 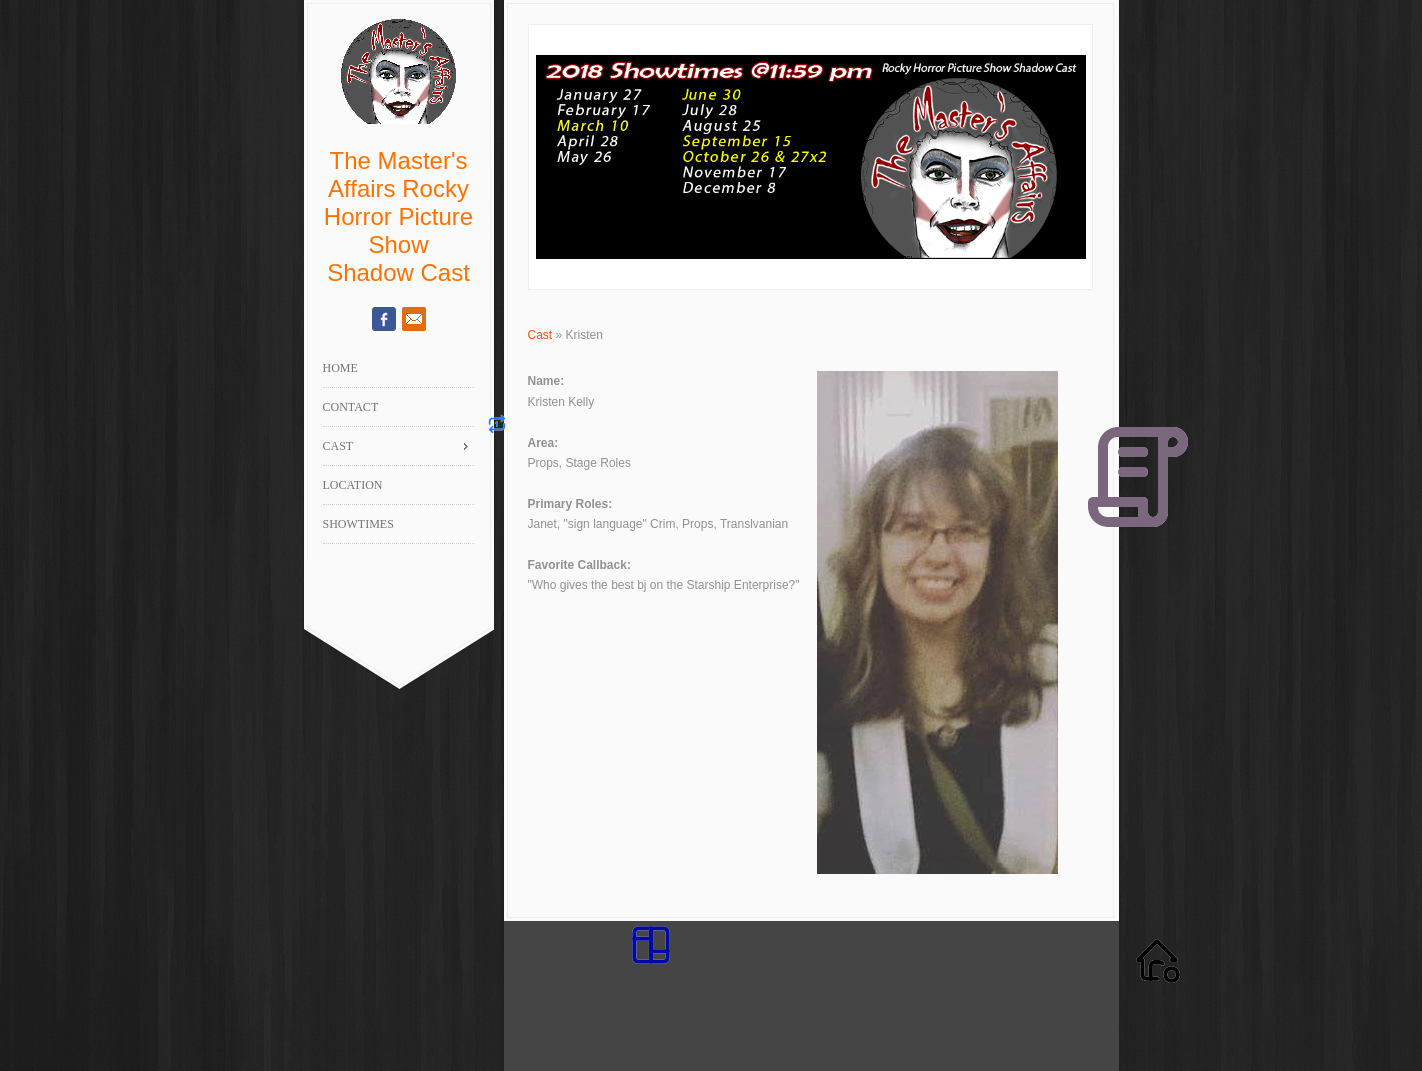 What do you see at coordinates (497, 424) in the screenshot?
I see `repeat current track once` at bounding box center [497, 424].